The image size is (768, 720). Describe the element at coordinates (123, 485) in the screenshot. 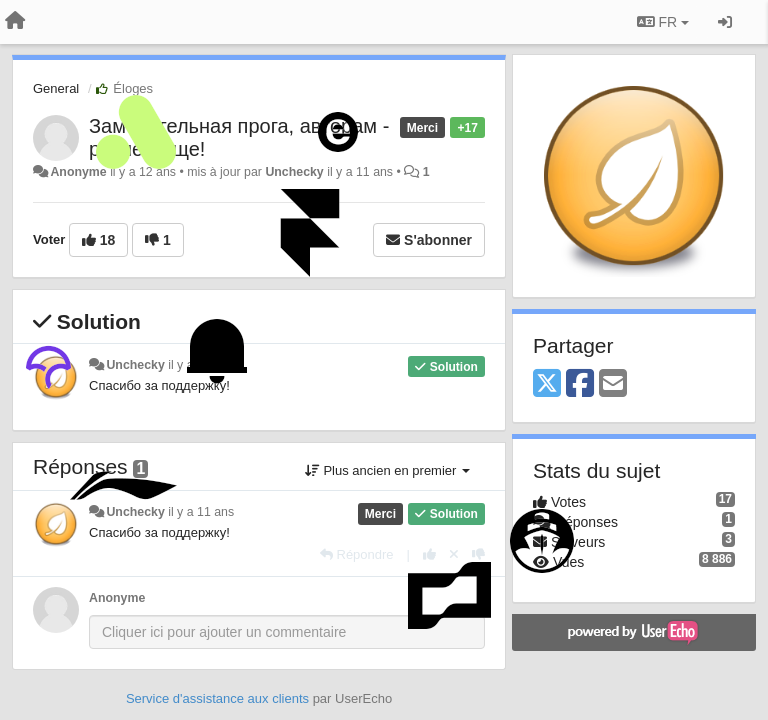

I see `li-ning brand logo` at that location.